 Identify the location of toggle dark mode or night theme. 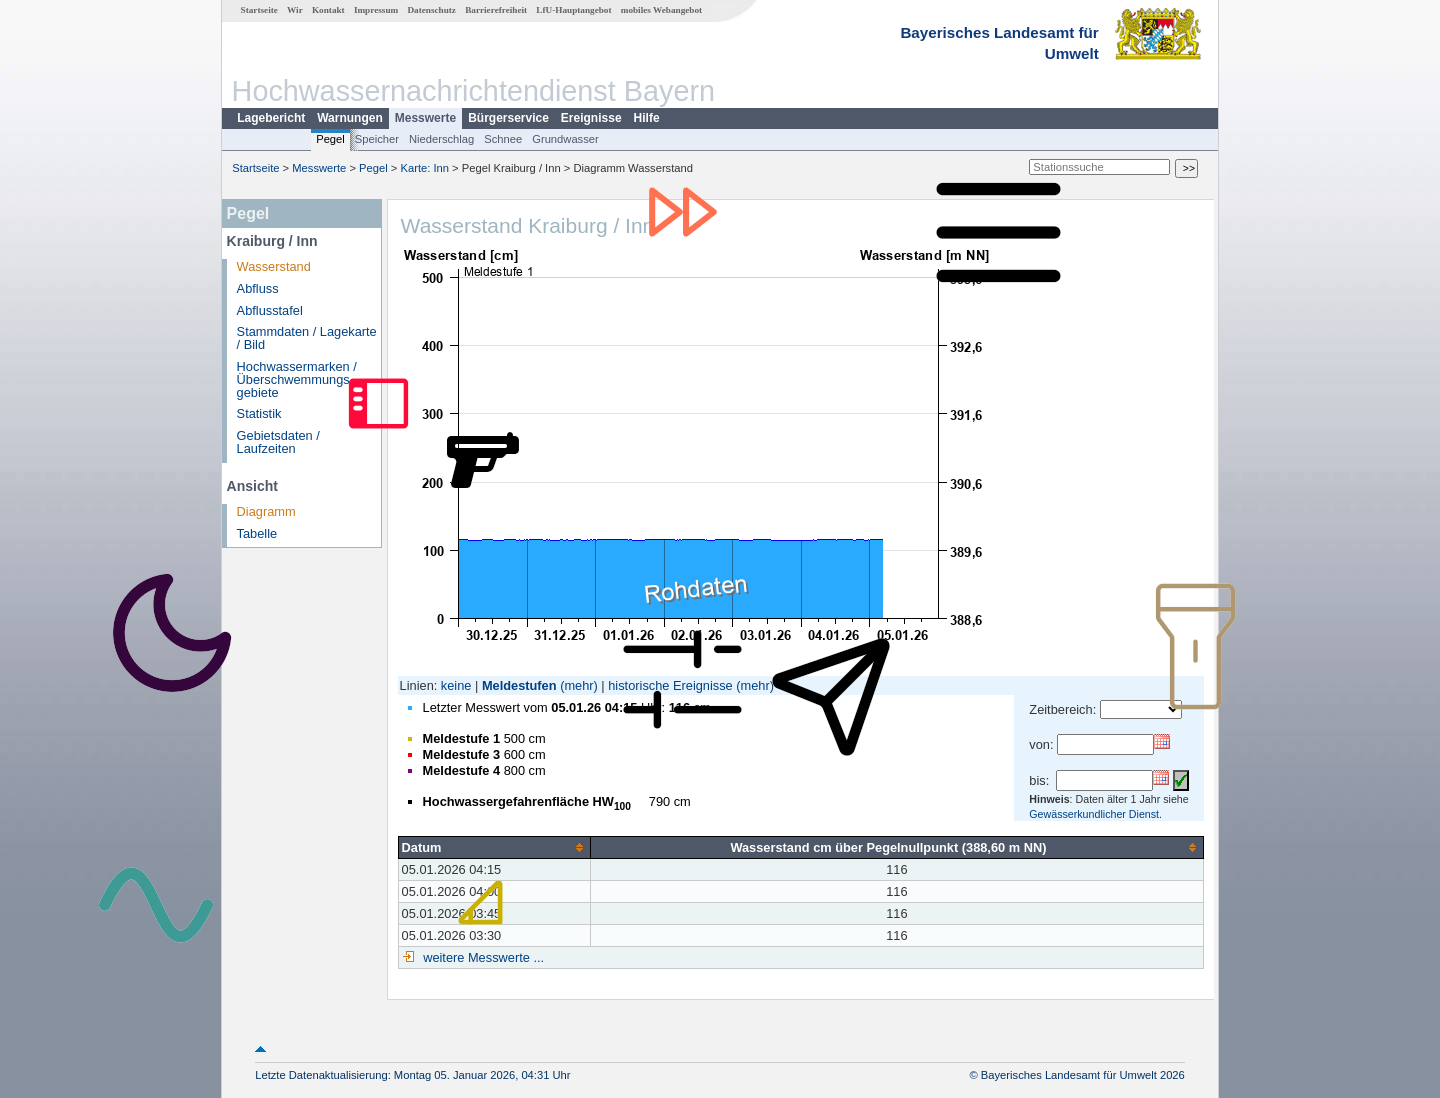
(172, 633).